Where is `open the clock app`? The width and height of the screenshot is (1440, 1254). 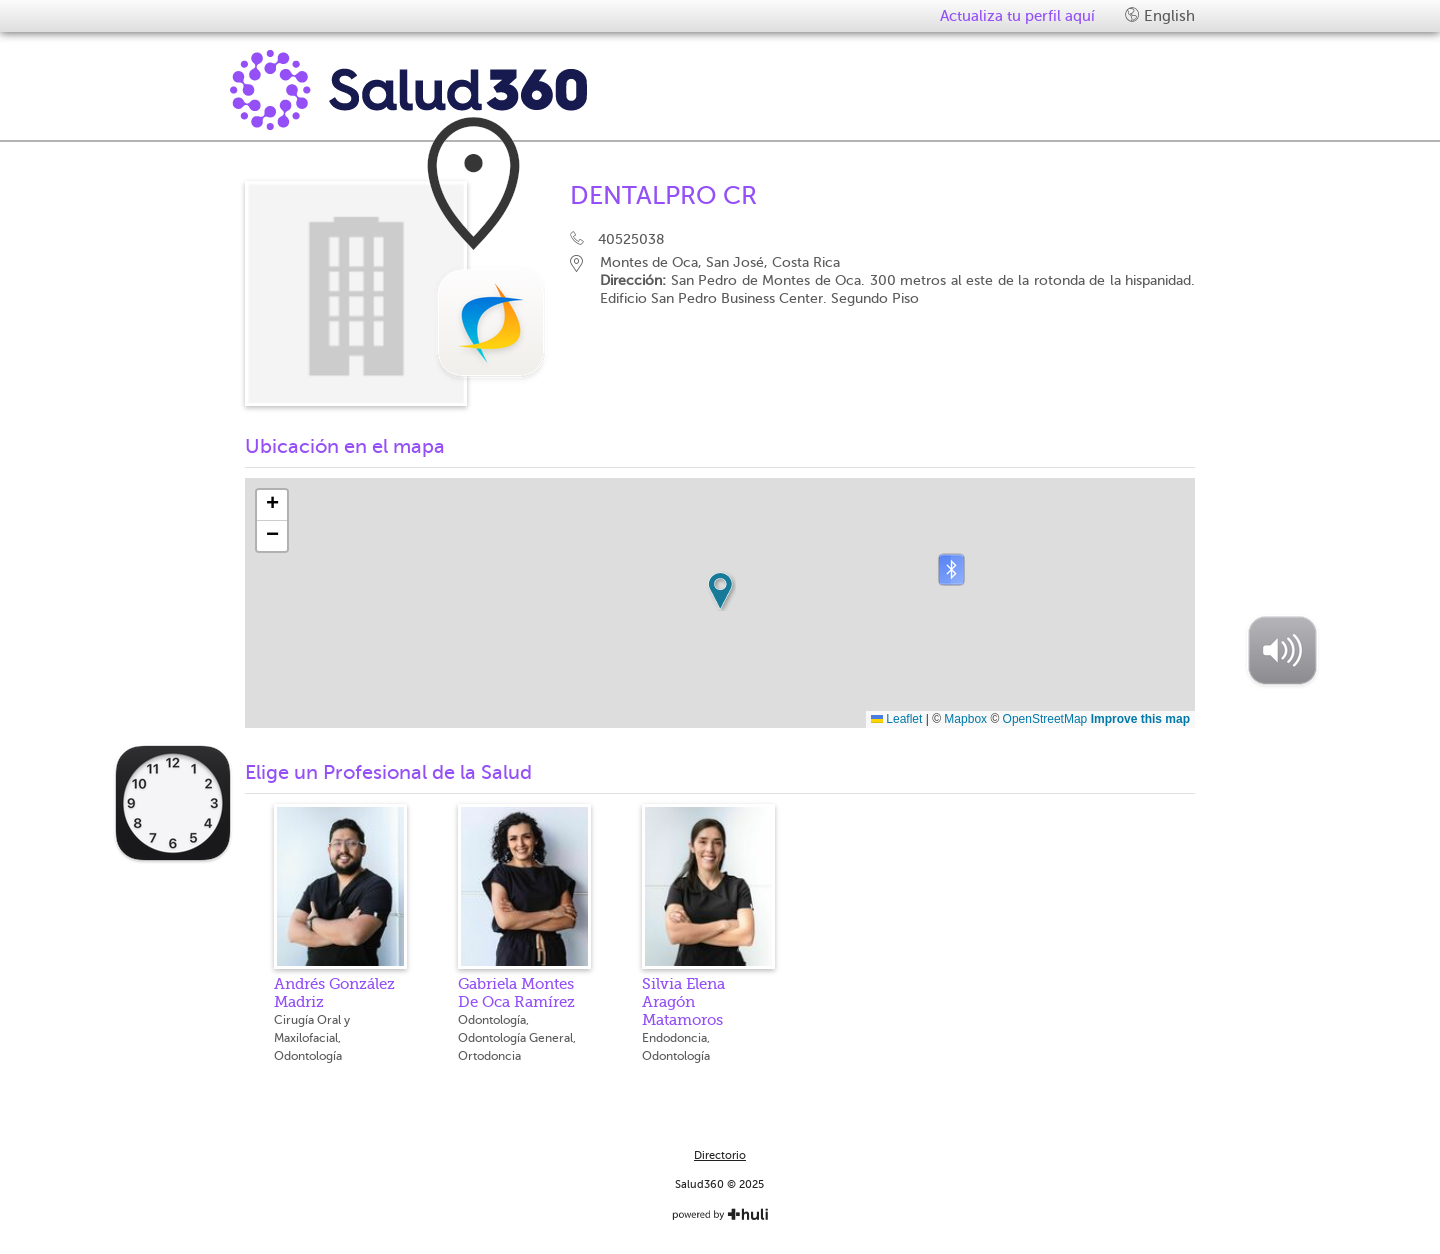
open the clock app is located at coordinates (173, 803).